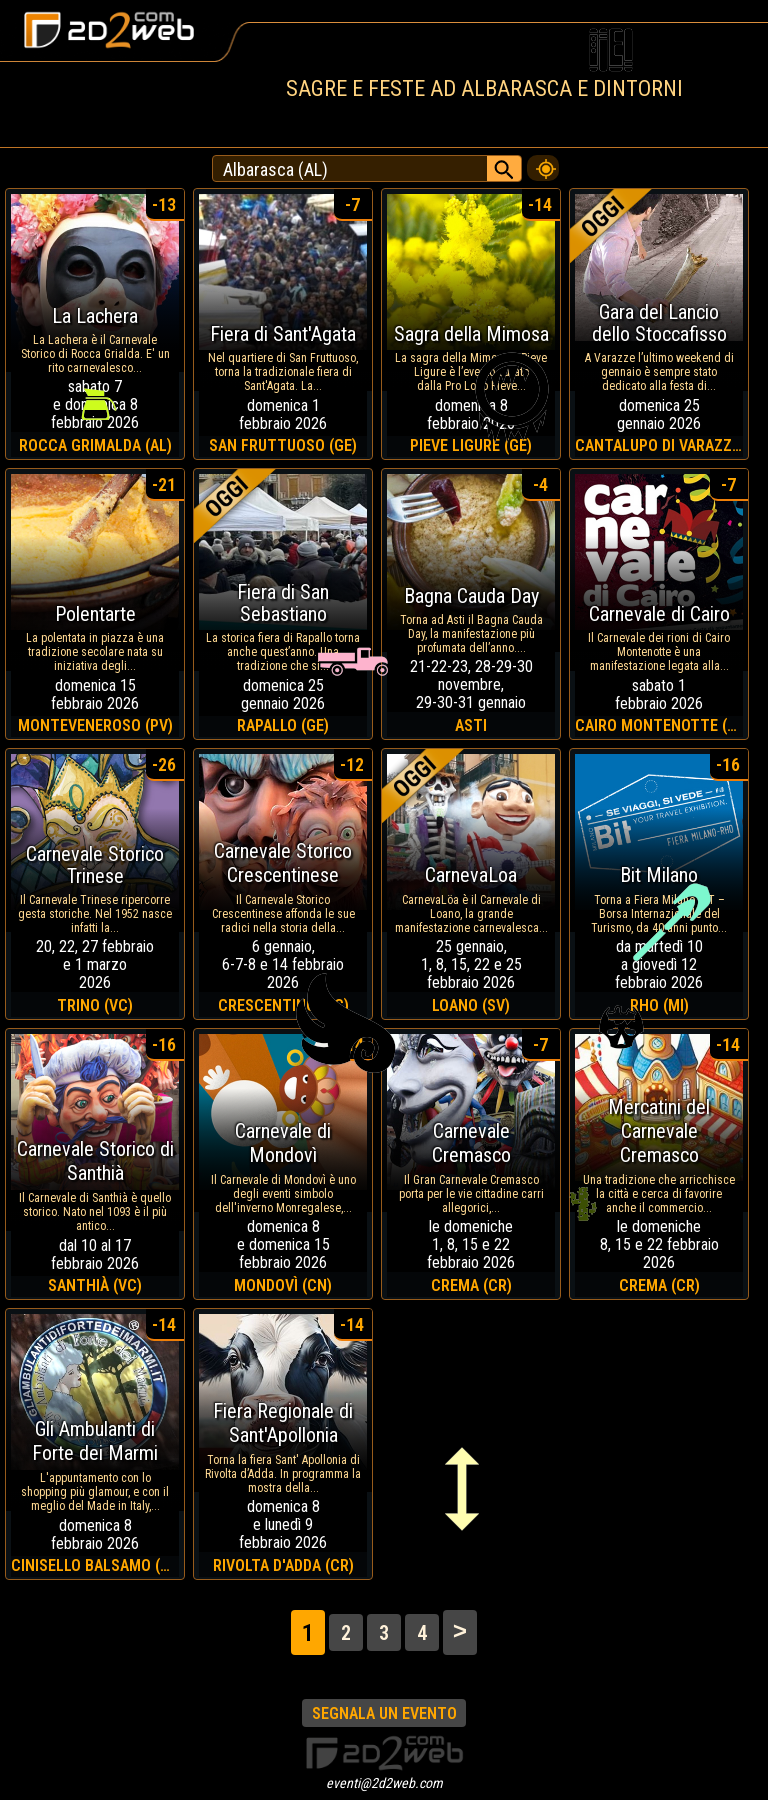  What do you see at coordinates (346, 1023) in the screenshot?
I see `indicates wind or air element in gameplay` at bounding box center [346, 1023].